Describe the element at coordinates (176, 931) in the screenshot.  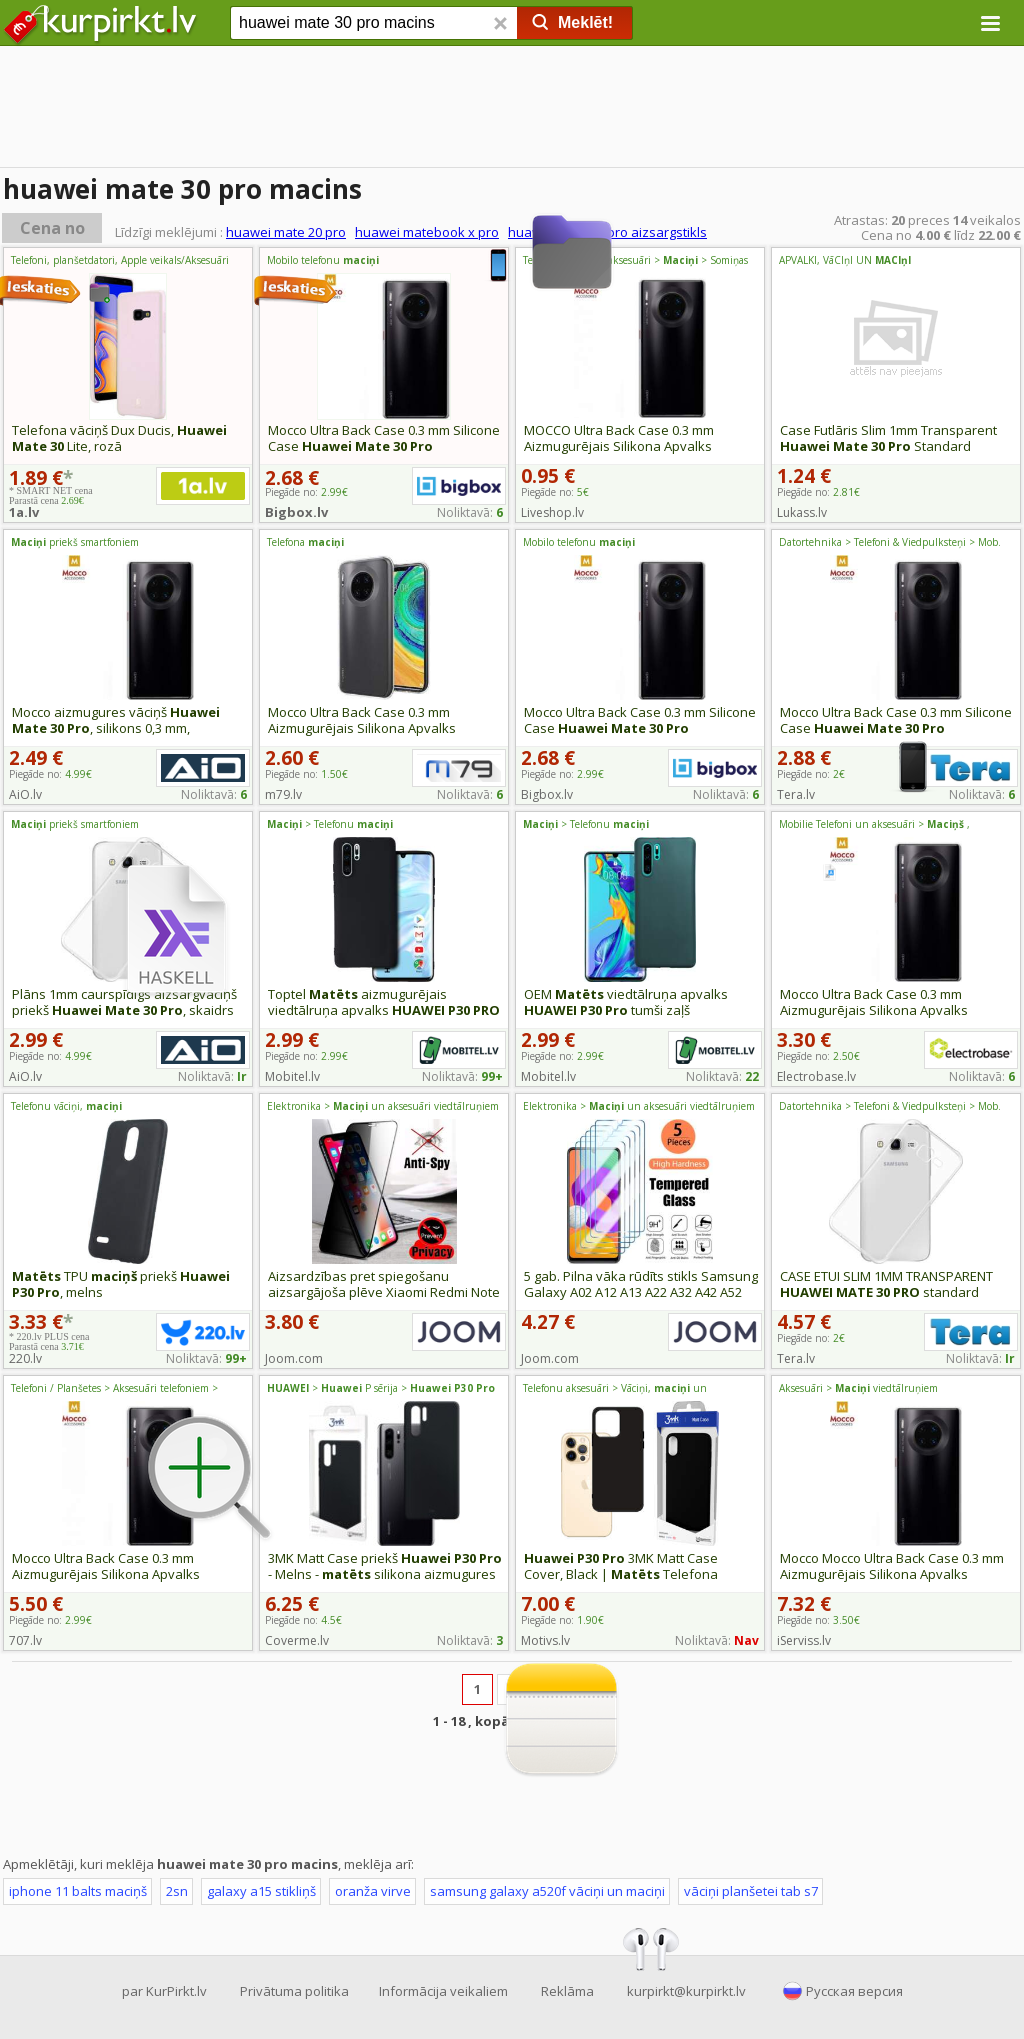
I see `a haskell source code file` at that location.